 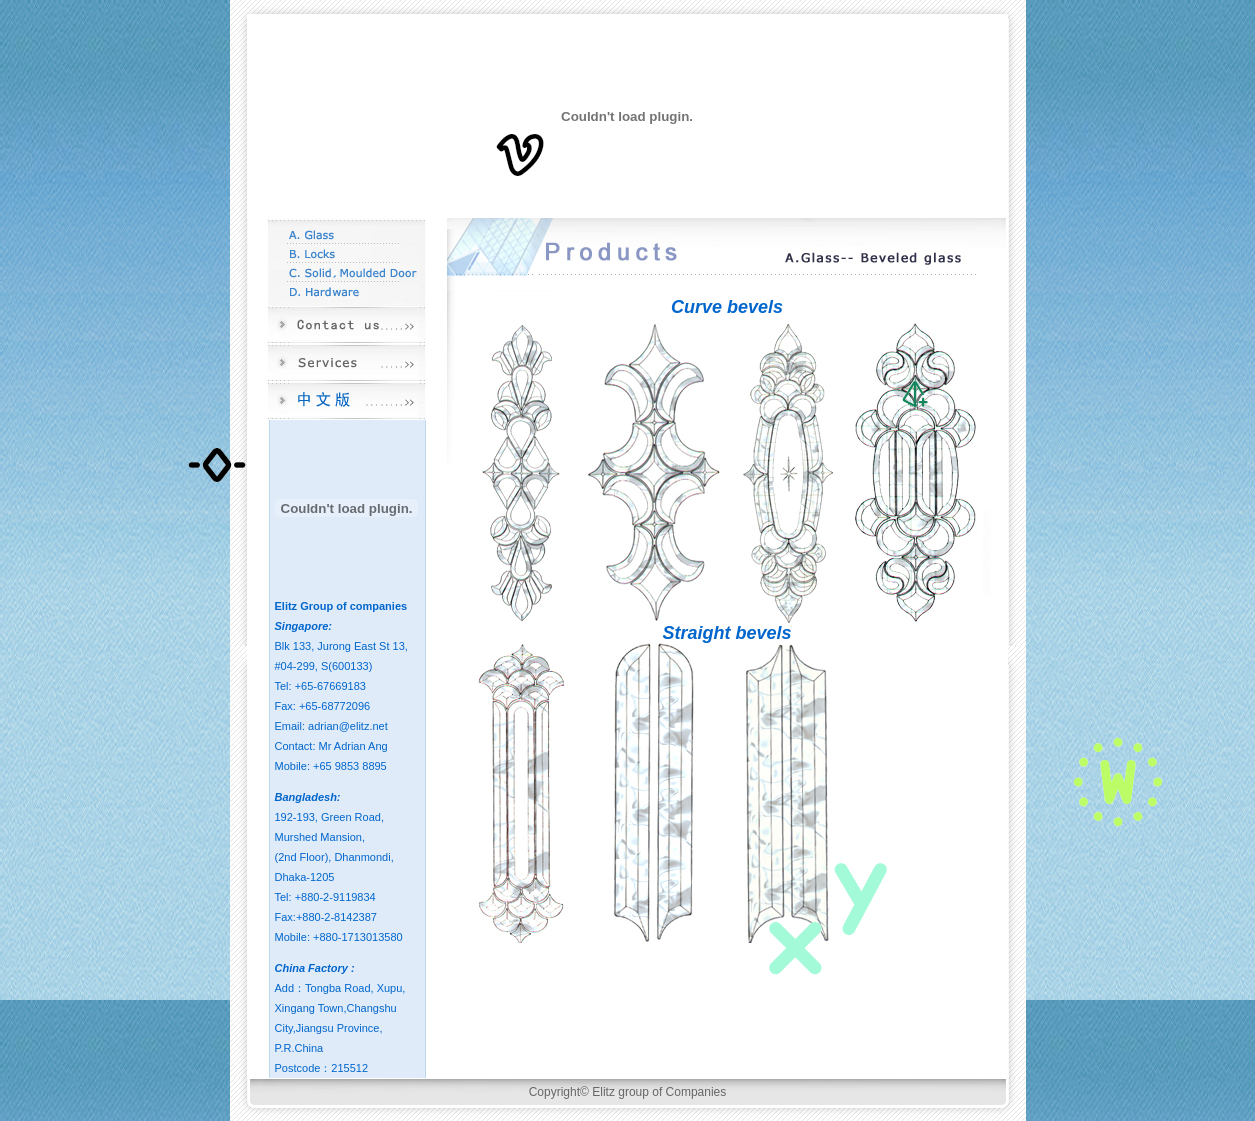 What do you see at coordinates (217, 465) in the screenshot?
I see `align keyframe to horizontal center` at bounding box center [217, 465].